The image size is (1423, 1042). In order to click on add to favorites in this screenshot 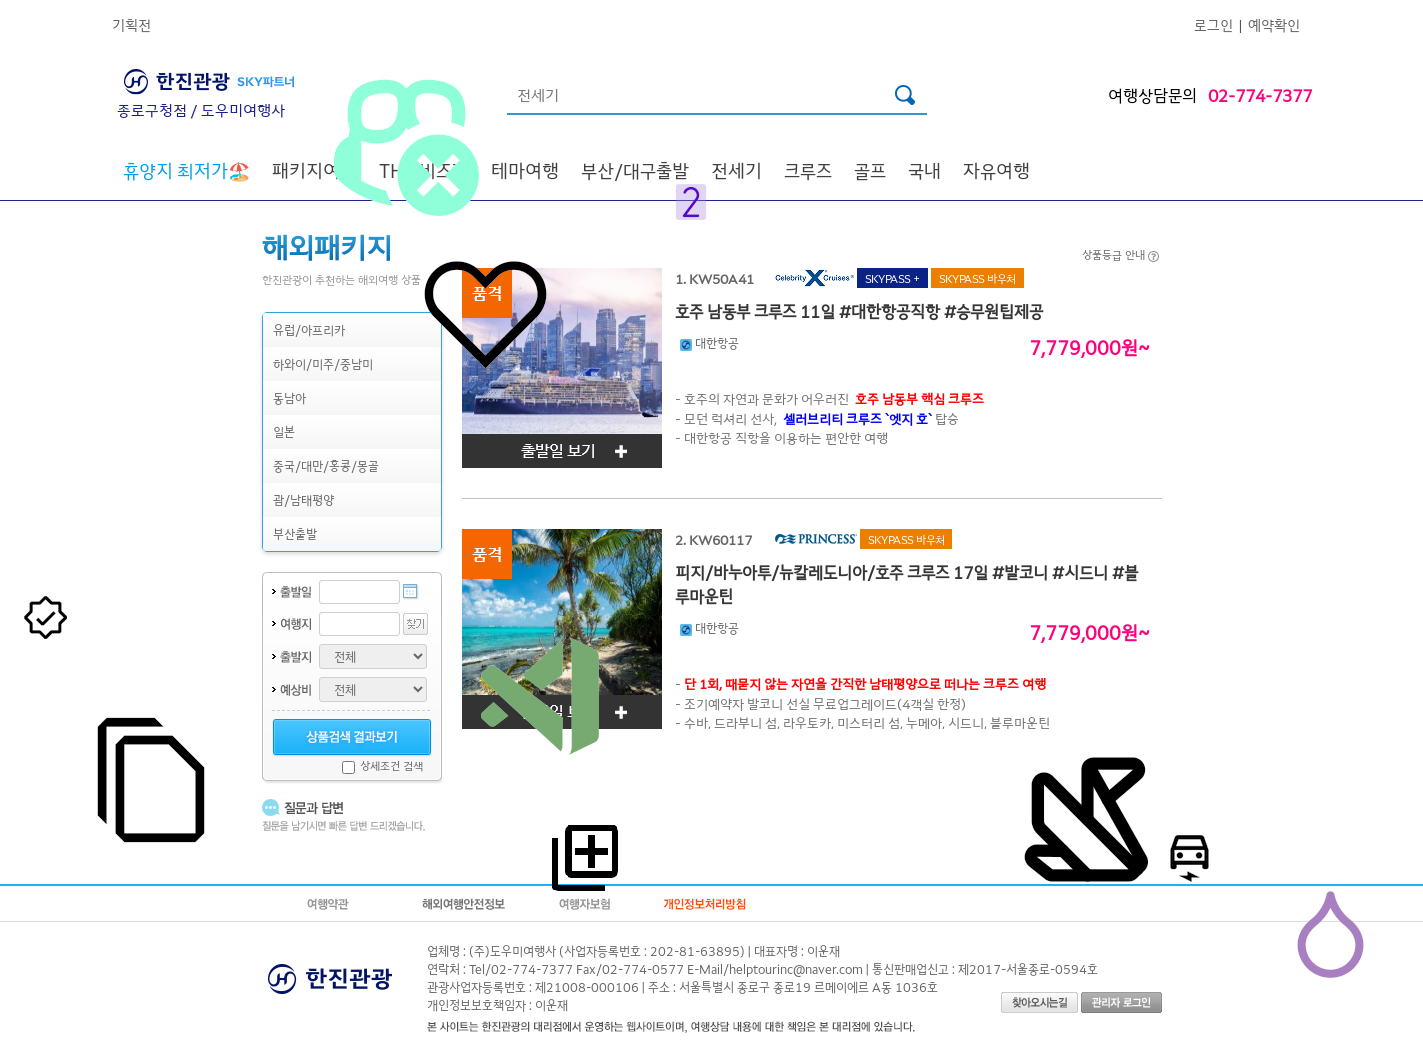, I will do `click(485, 313)`.